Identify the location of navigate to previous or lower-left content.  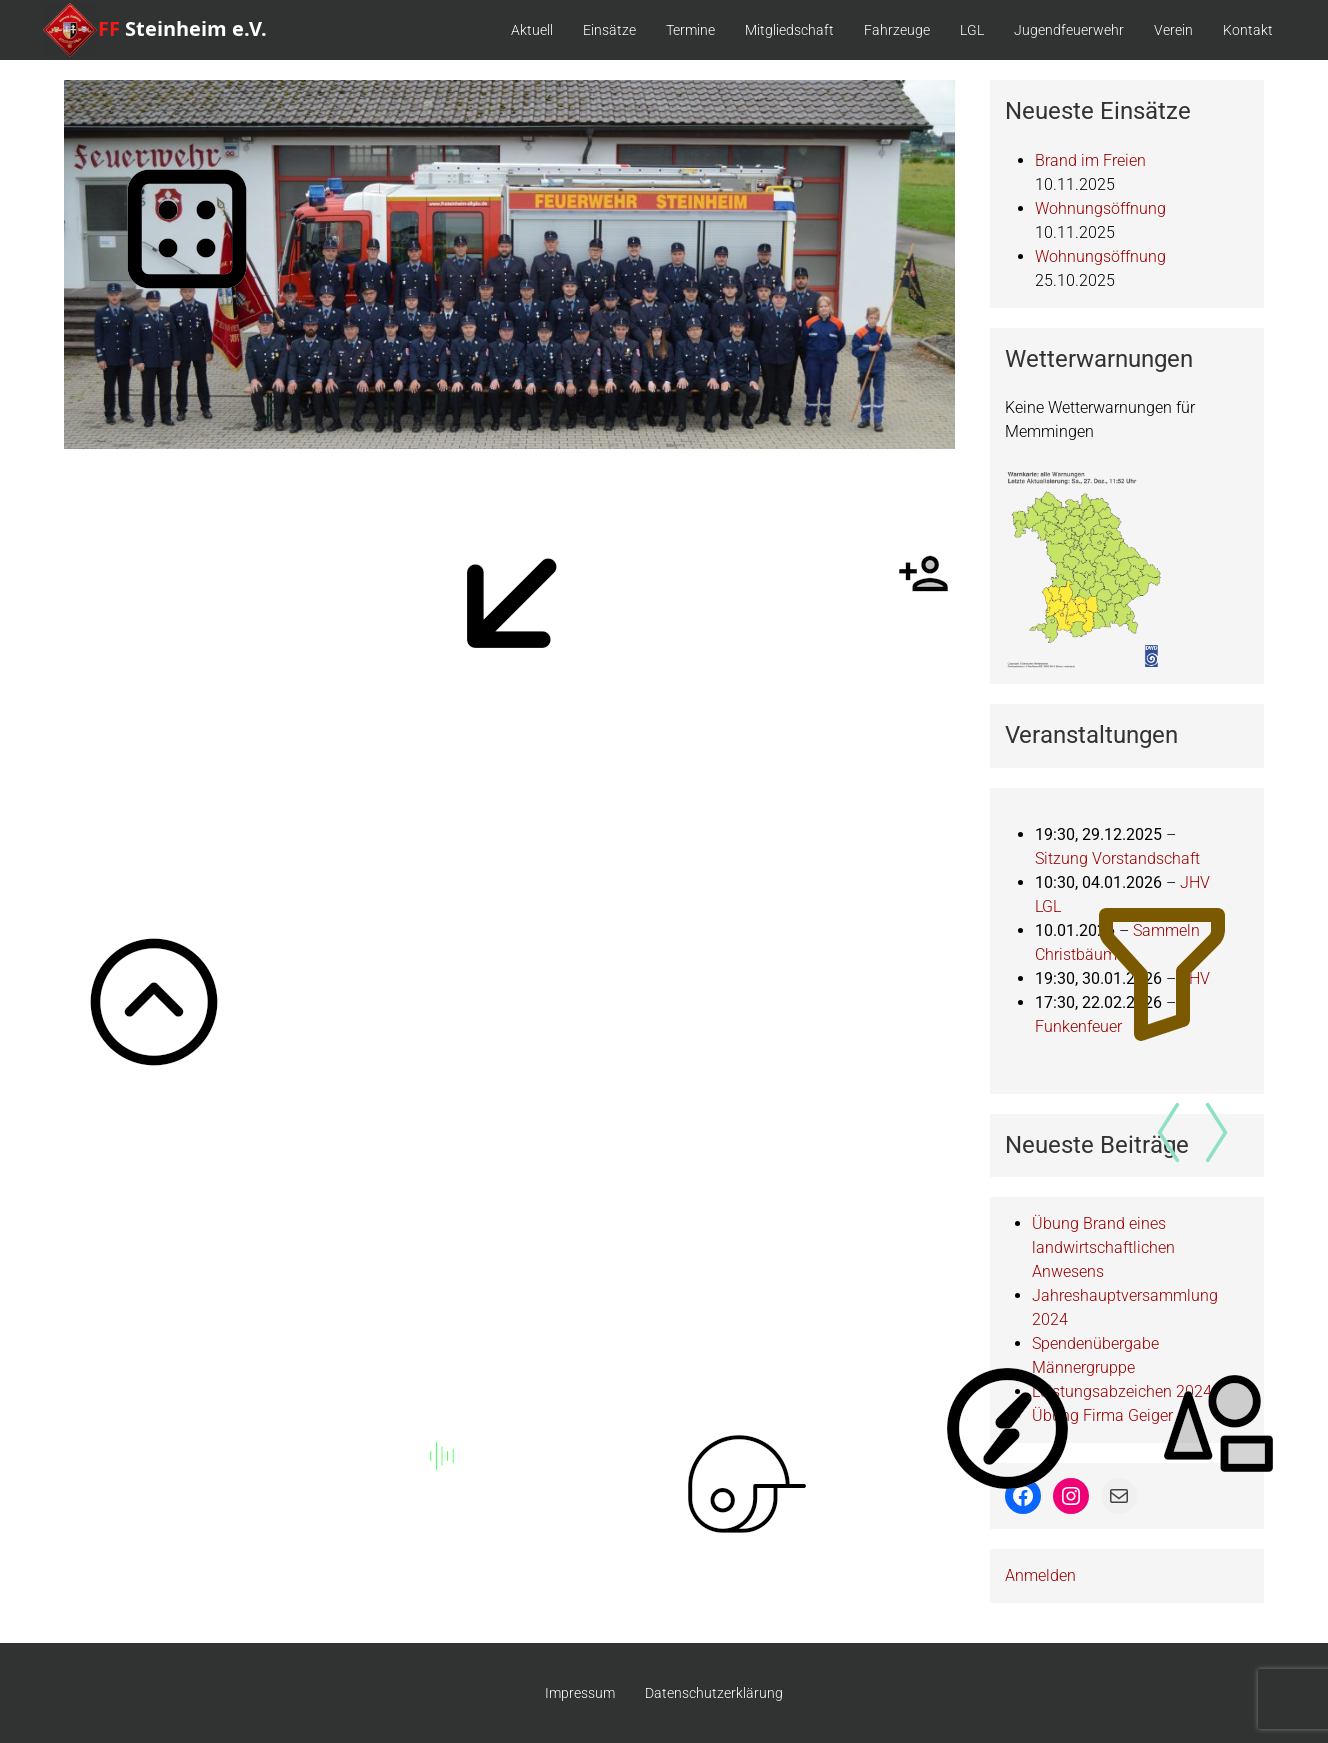
(512, 603).